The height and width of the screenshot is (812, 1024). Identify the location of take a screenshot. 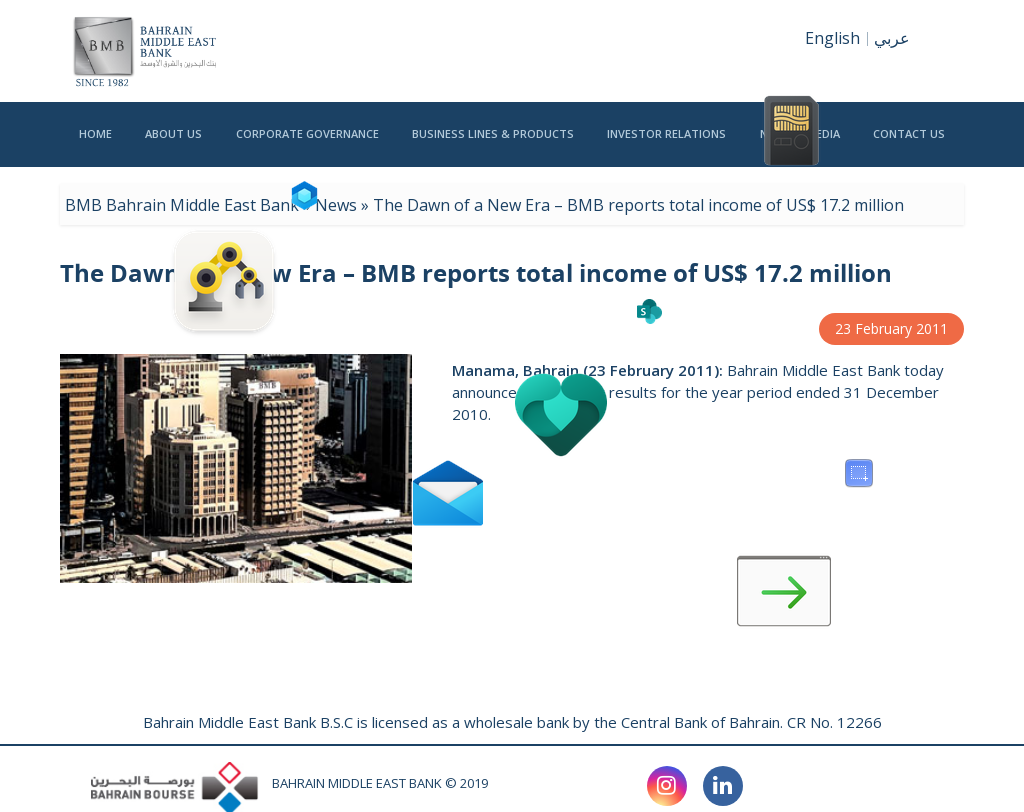
(859, 473).